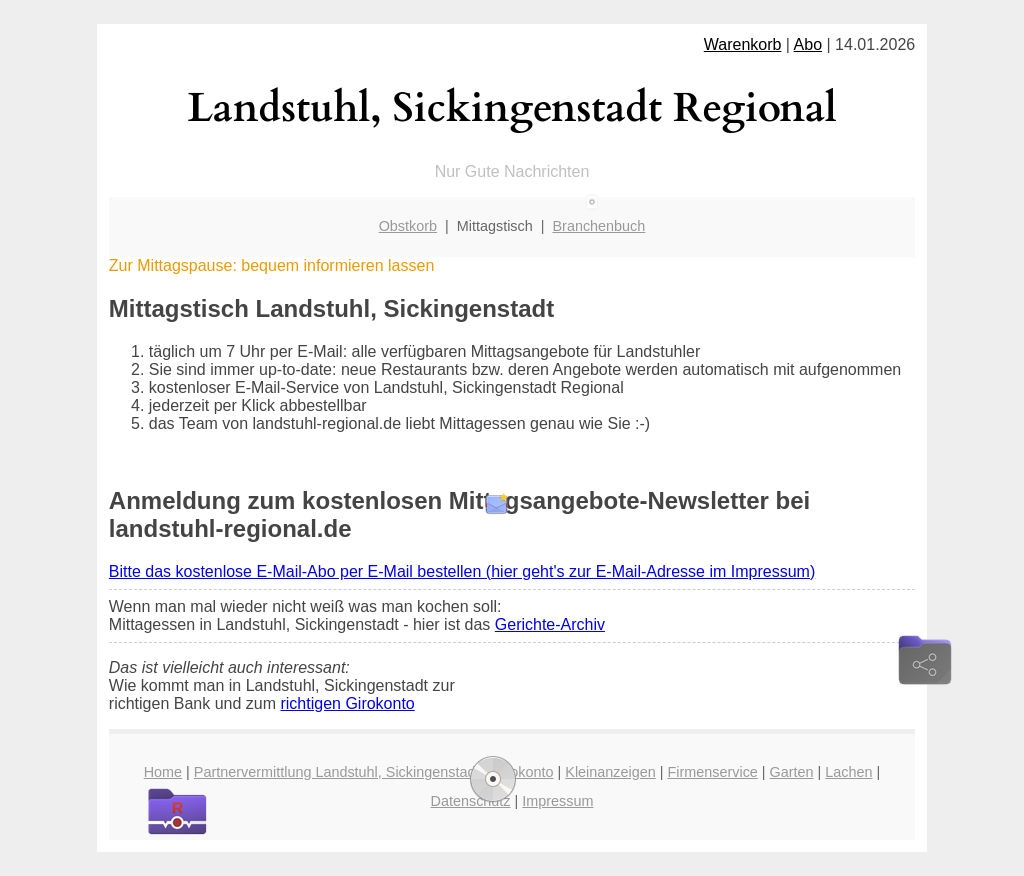 Image resolution: width=1024 pixels, height=876 pixels. Describe the element at coordinates (493, 779) in the screenshot. I see `access CD/DVD drive contents` at that location.